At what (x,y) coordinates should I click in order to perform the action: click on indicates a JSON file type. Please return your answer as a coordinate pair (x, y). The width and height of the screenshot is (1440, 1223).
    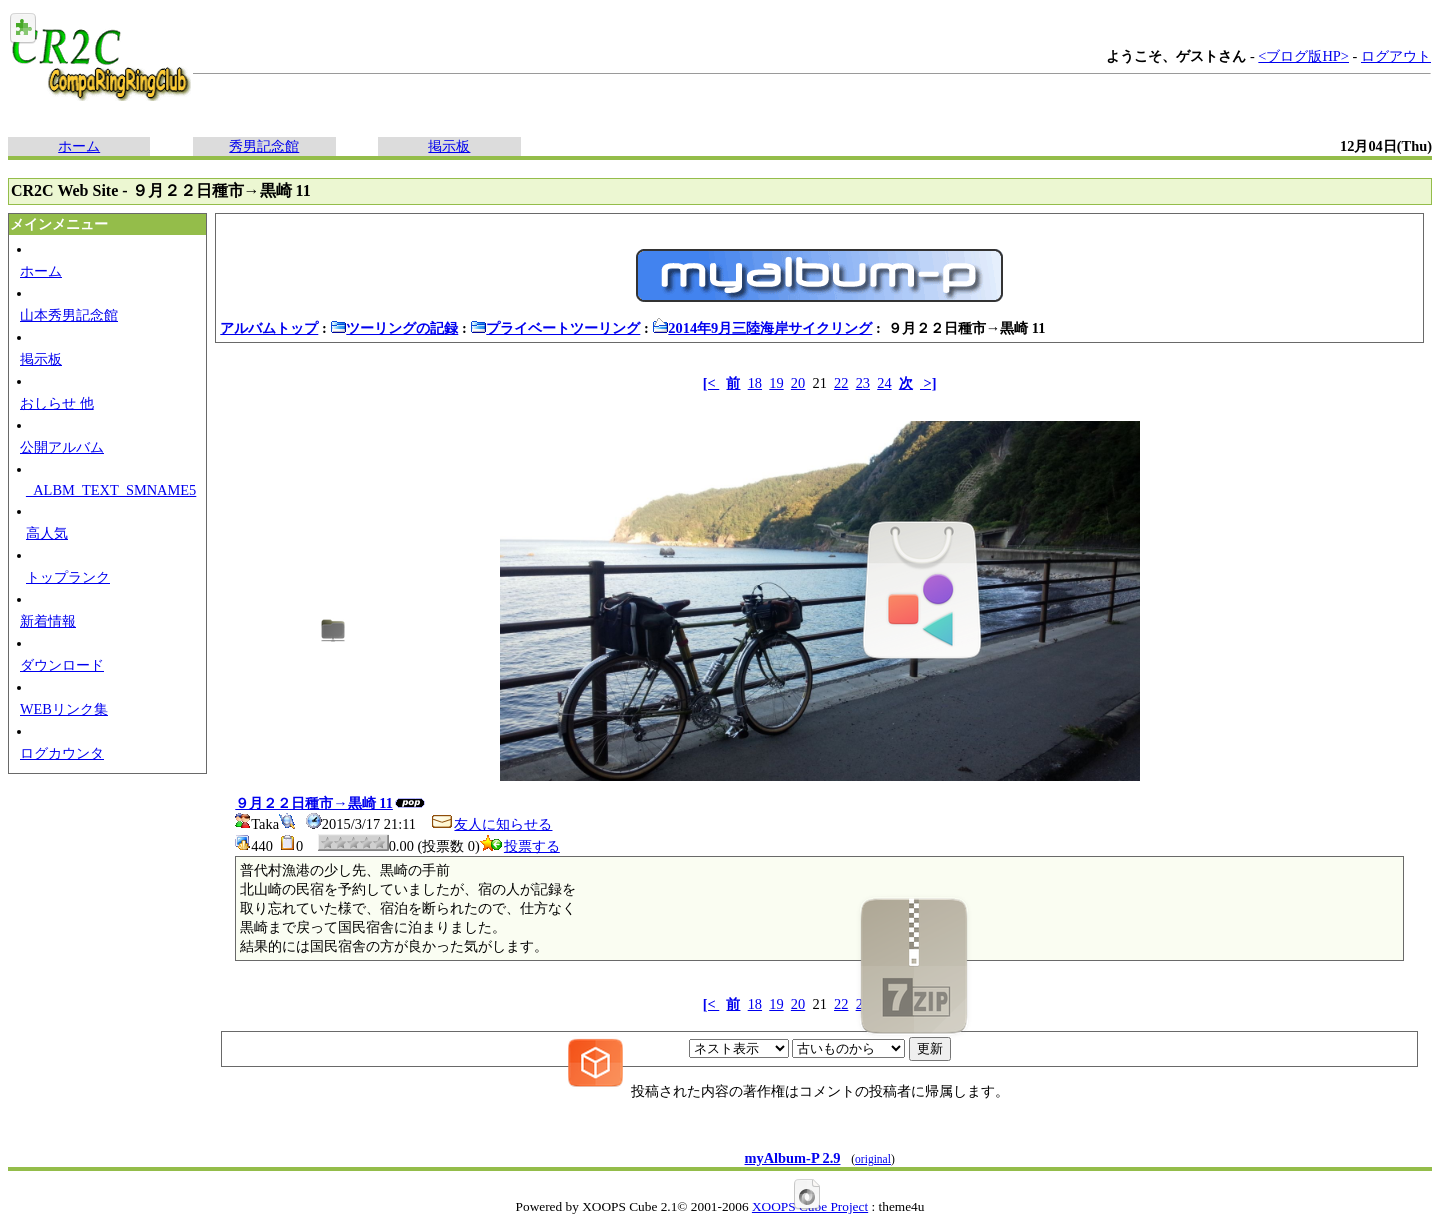
    Looking at the image, I should click on (807, 1194).